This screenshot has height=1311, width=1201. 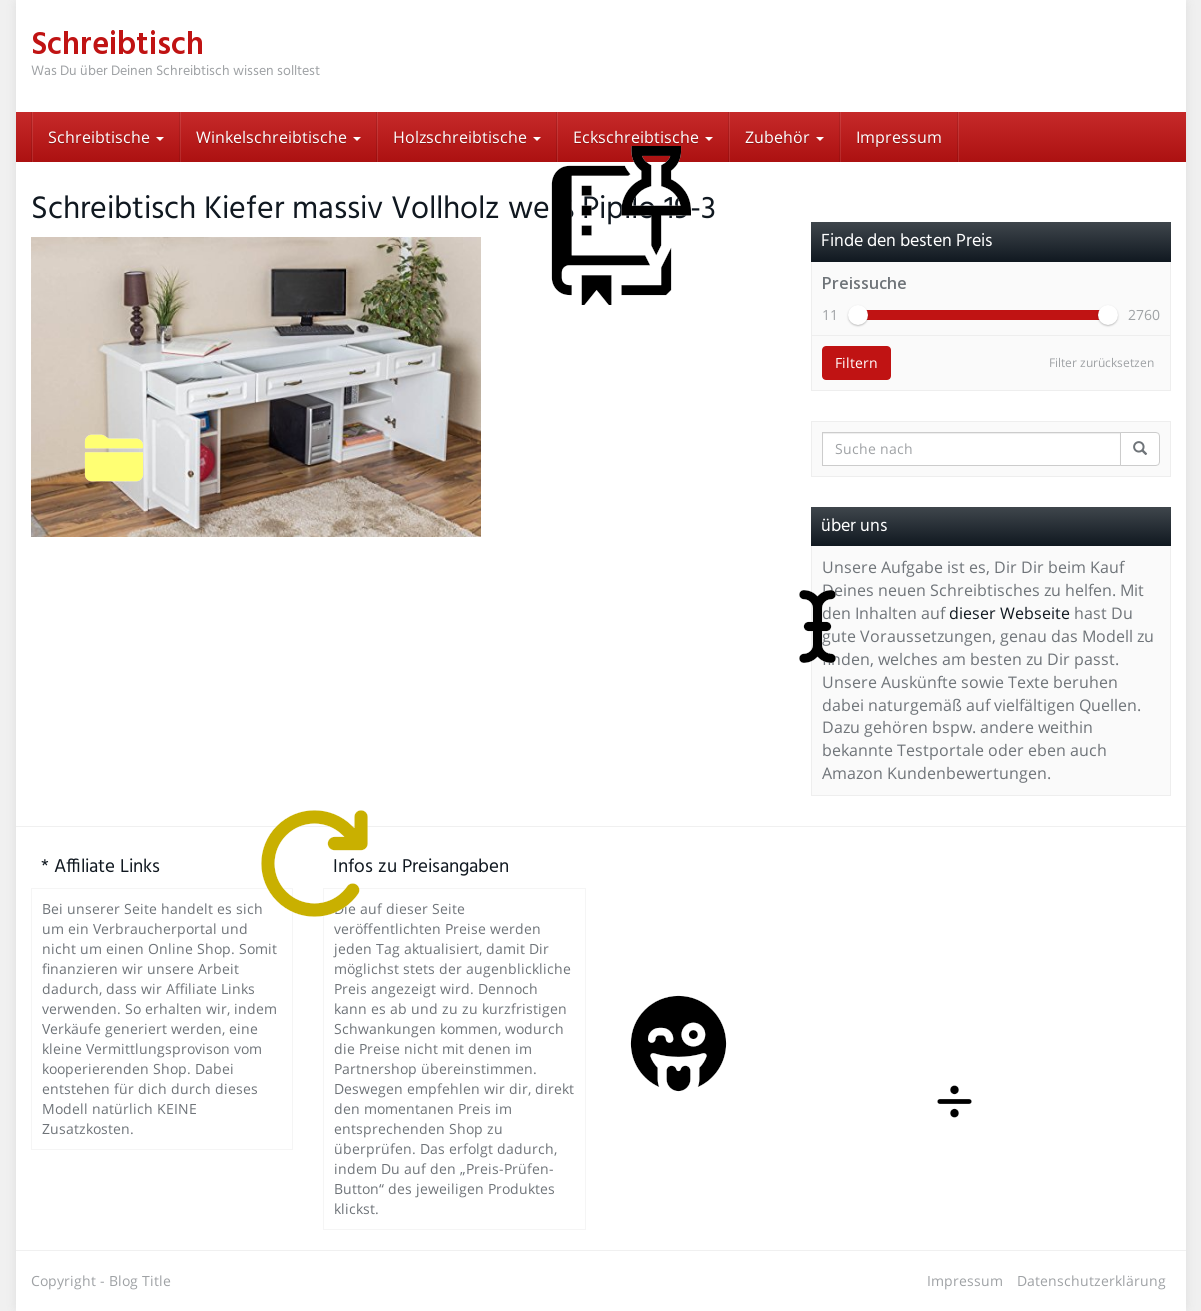 I want to click on insert a playful or silly emoji reaction, so click(x=678, y=1043).